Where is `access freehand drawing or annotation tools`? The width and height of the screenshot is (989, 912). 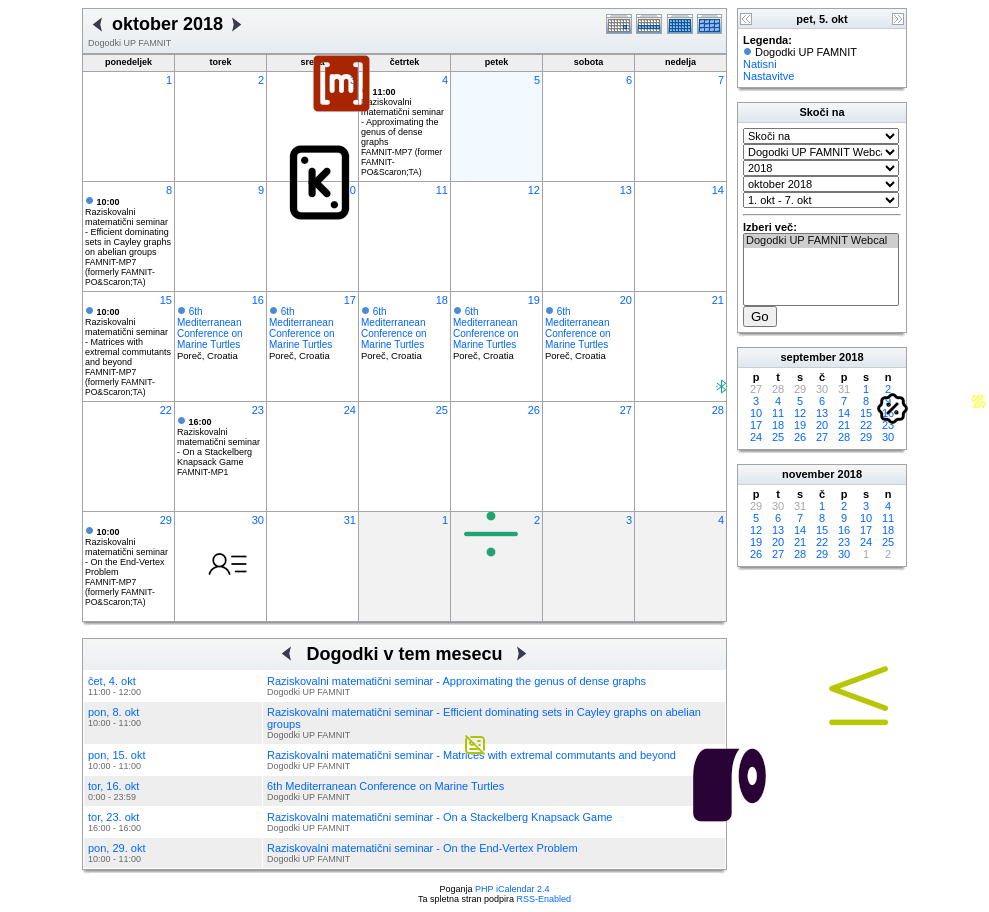
access freehand drawing or annotation tools is located at coordinates (978, 401).